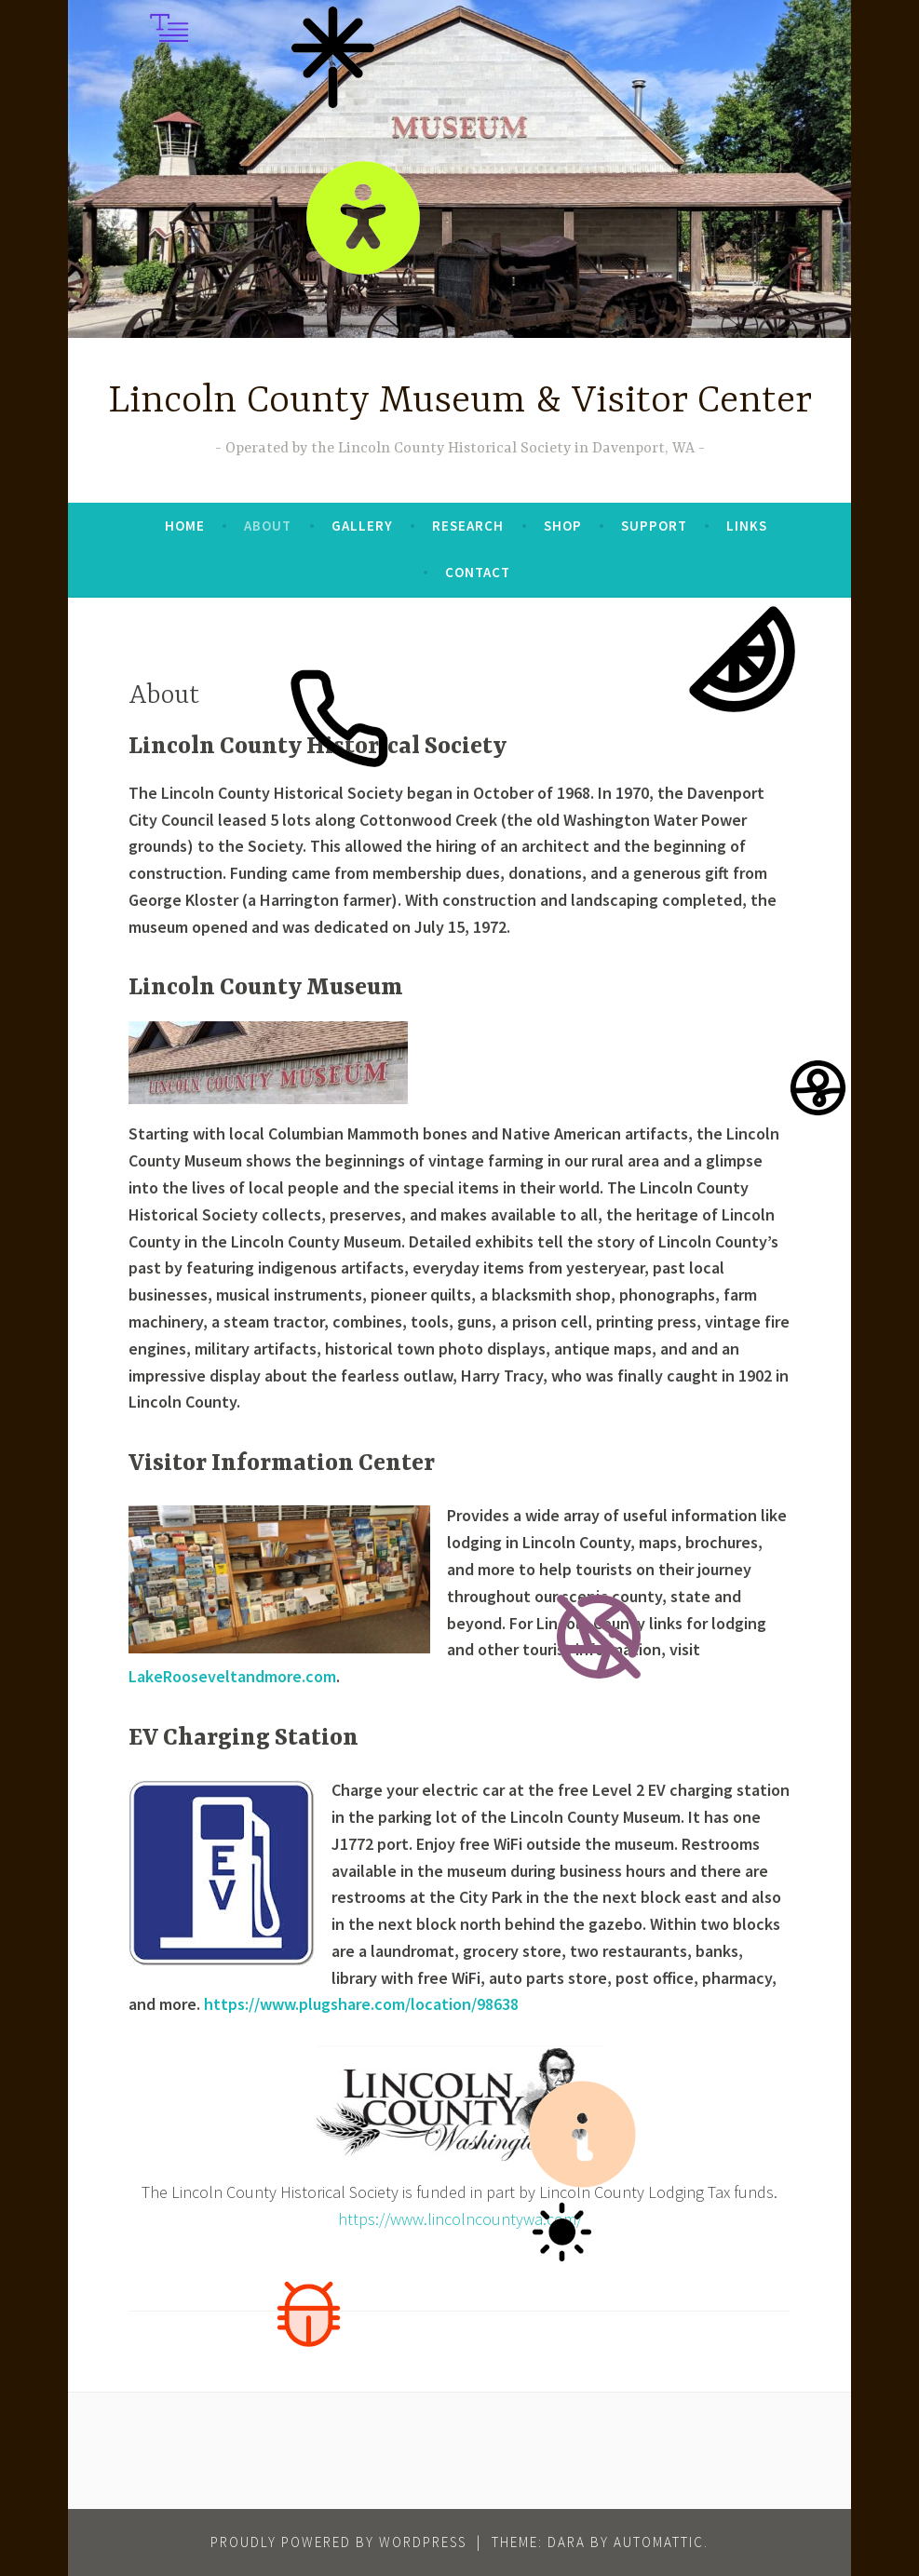 The height and width of the screenshot is (2576, 919). What do you see at coordinates (742, 659) in the screenshot?
I see `indicates fresh or citrus-related content` at bounding box center [742, 659].